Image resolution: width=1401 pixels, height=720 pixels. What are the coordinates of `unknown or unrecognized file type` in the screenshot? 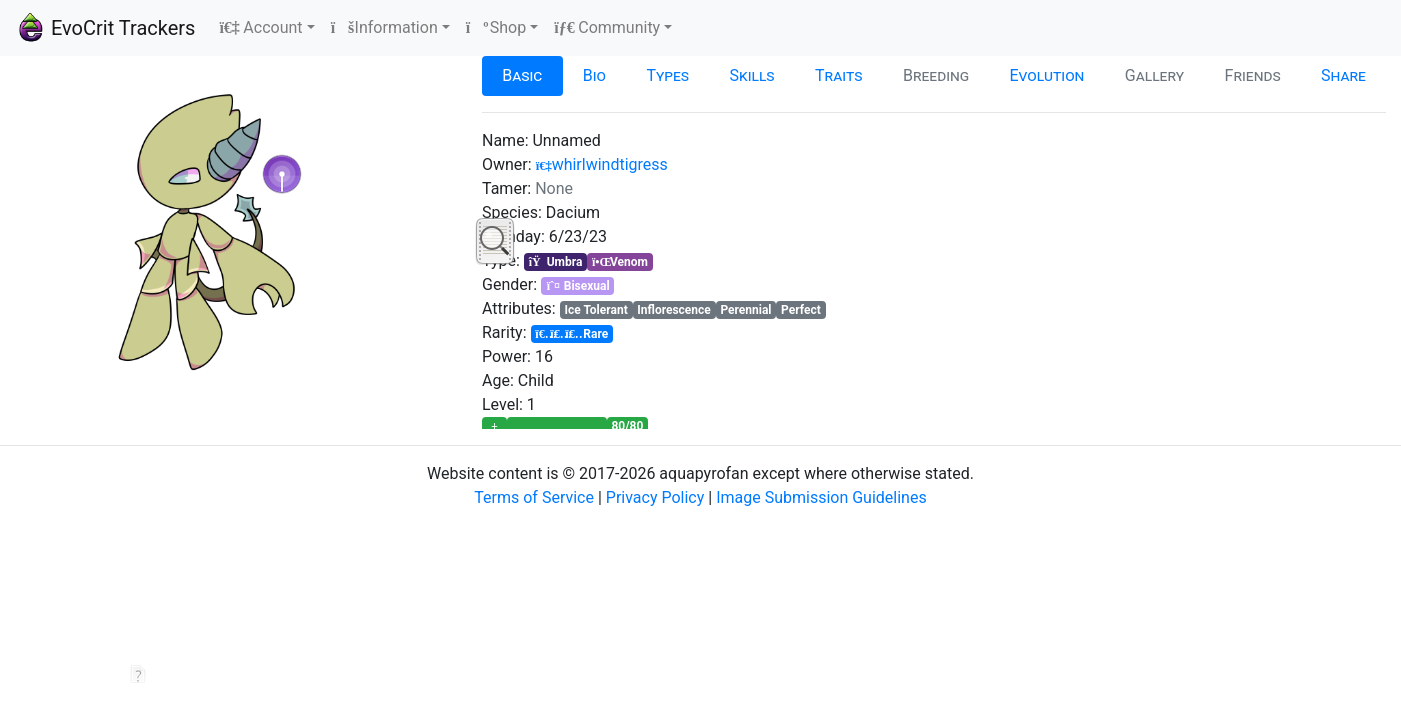 It's located at (138, 674).